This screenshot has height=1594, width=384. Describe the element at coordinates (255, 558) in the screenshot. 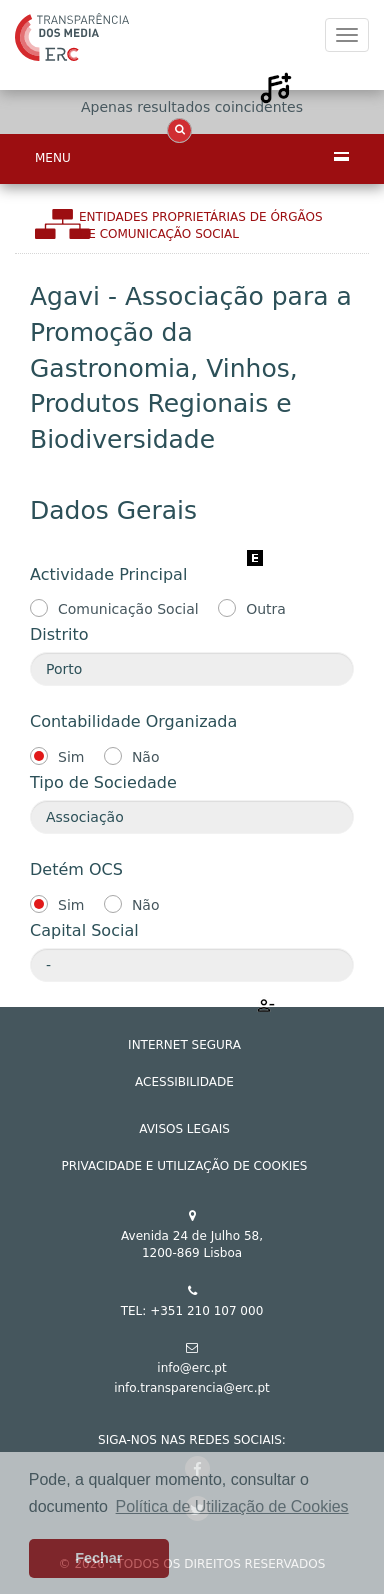

I see `indicates explicit content warning` at that location.